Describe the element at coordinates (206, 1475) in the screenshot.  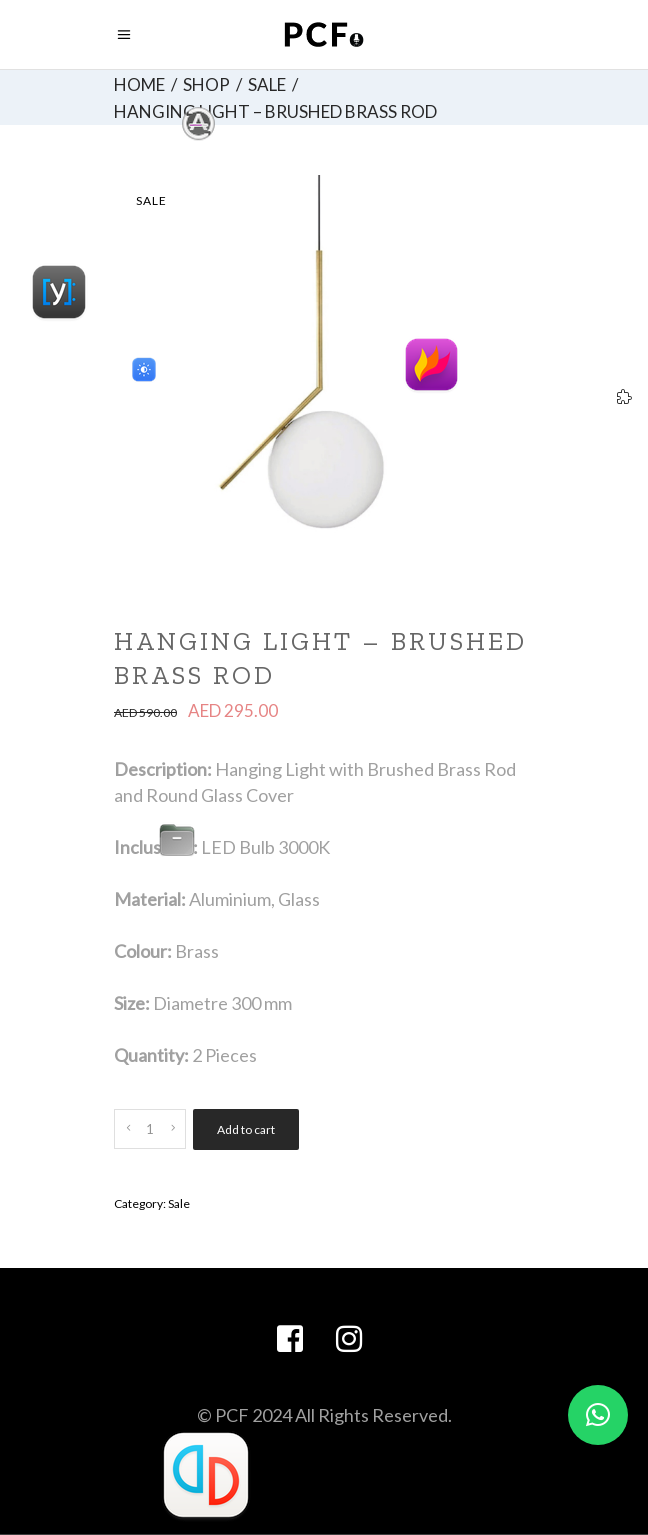
I see `launch yuzu nintendo switch emulator` at that location.